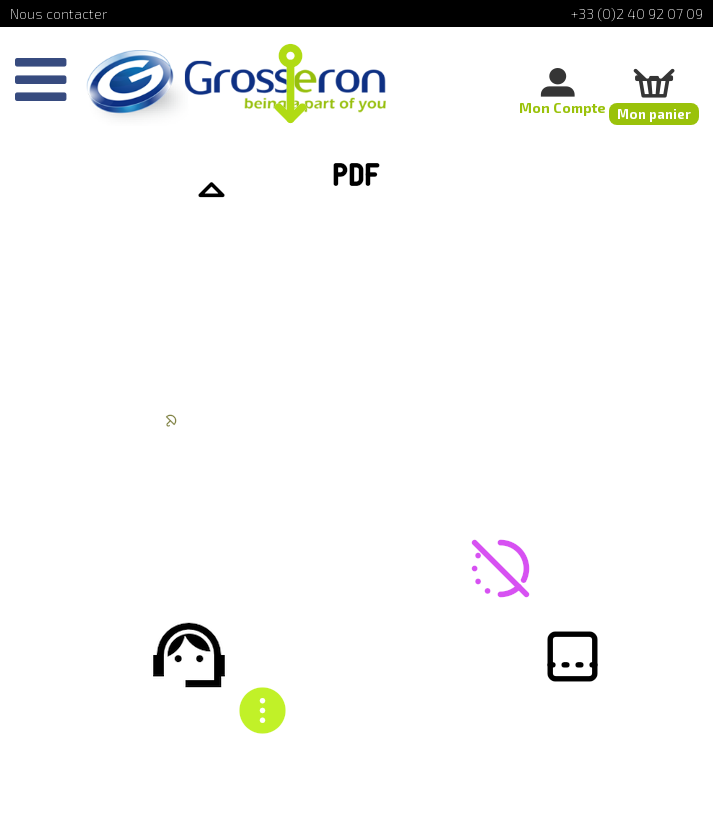 This screenshot has width=713, height=813. What do you see at coordinates (290, 83) in the screenshot?
I see `scroll down or view more content` at bounding box center [290, 83].